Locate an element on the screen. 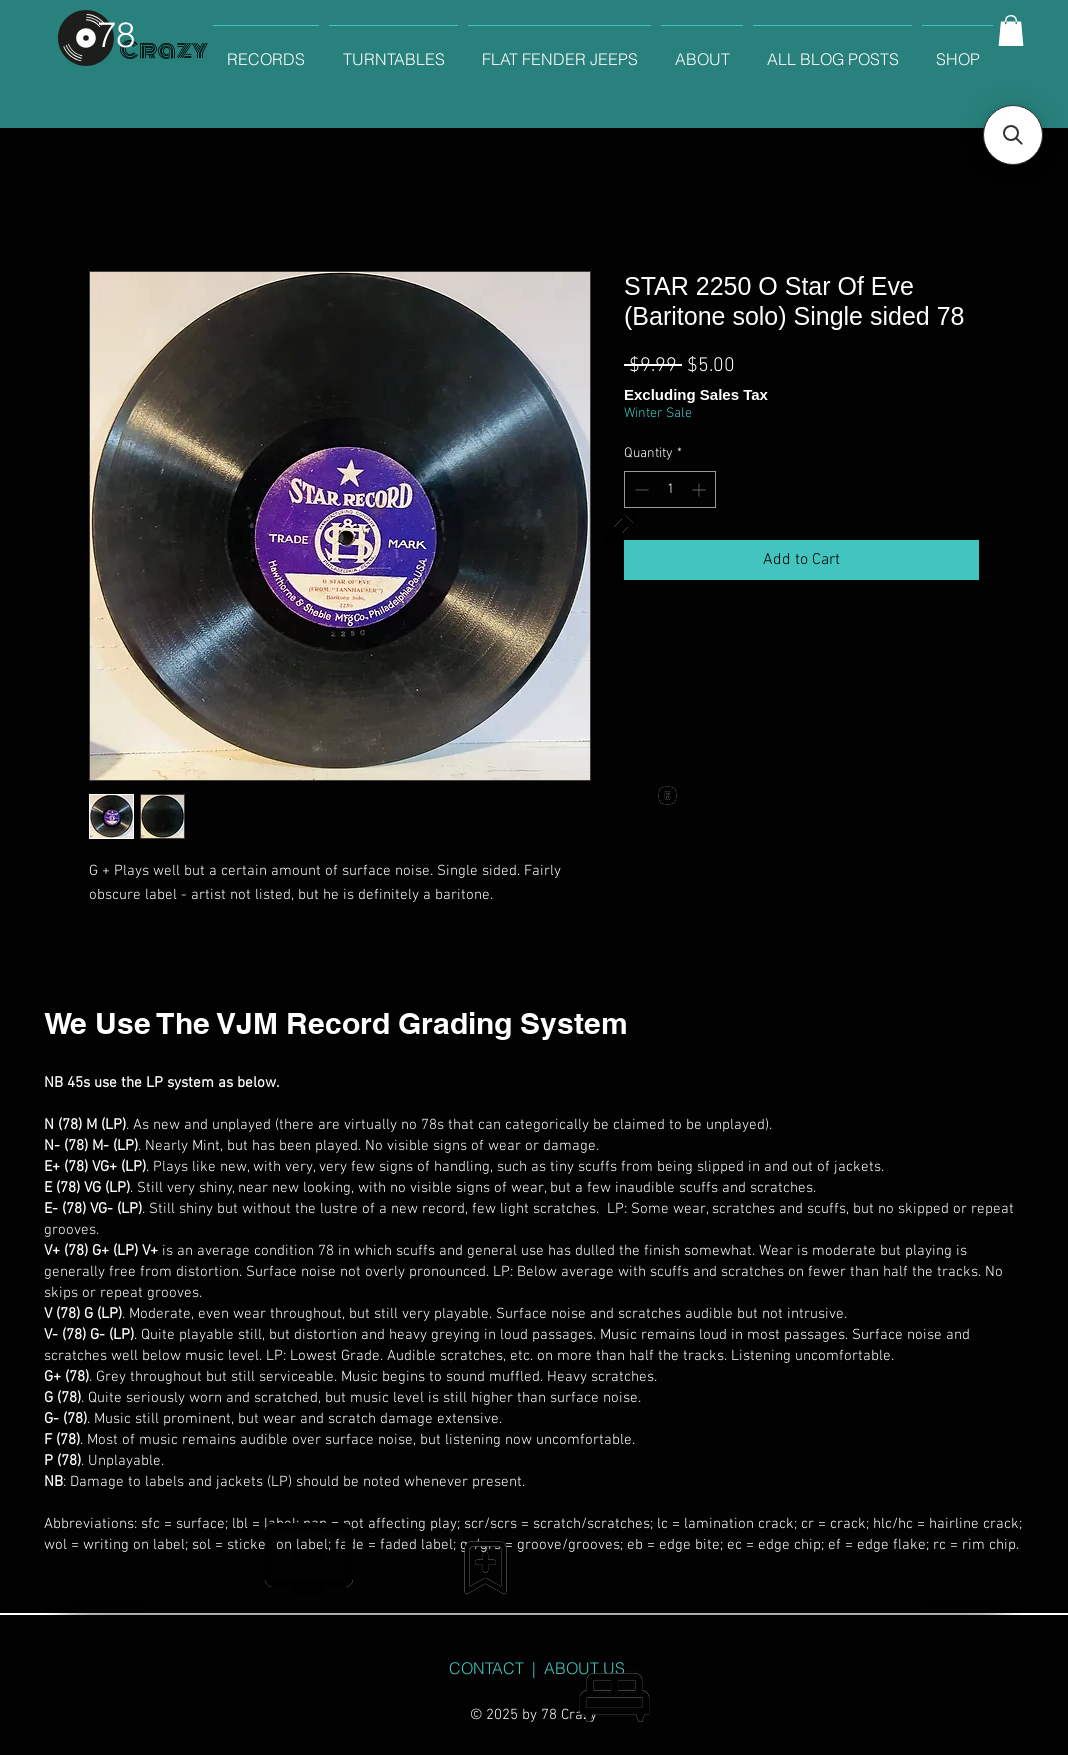 Image resolution: width=1068 pixels, height=1755 pixels. remove video from playback queue is located at coordinates (309, 1559).